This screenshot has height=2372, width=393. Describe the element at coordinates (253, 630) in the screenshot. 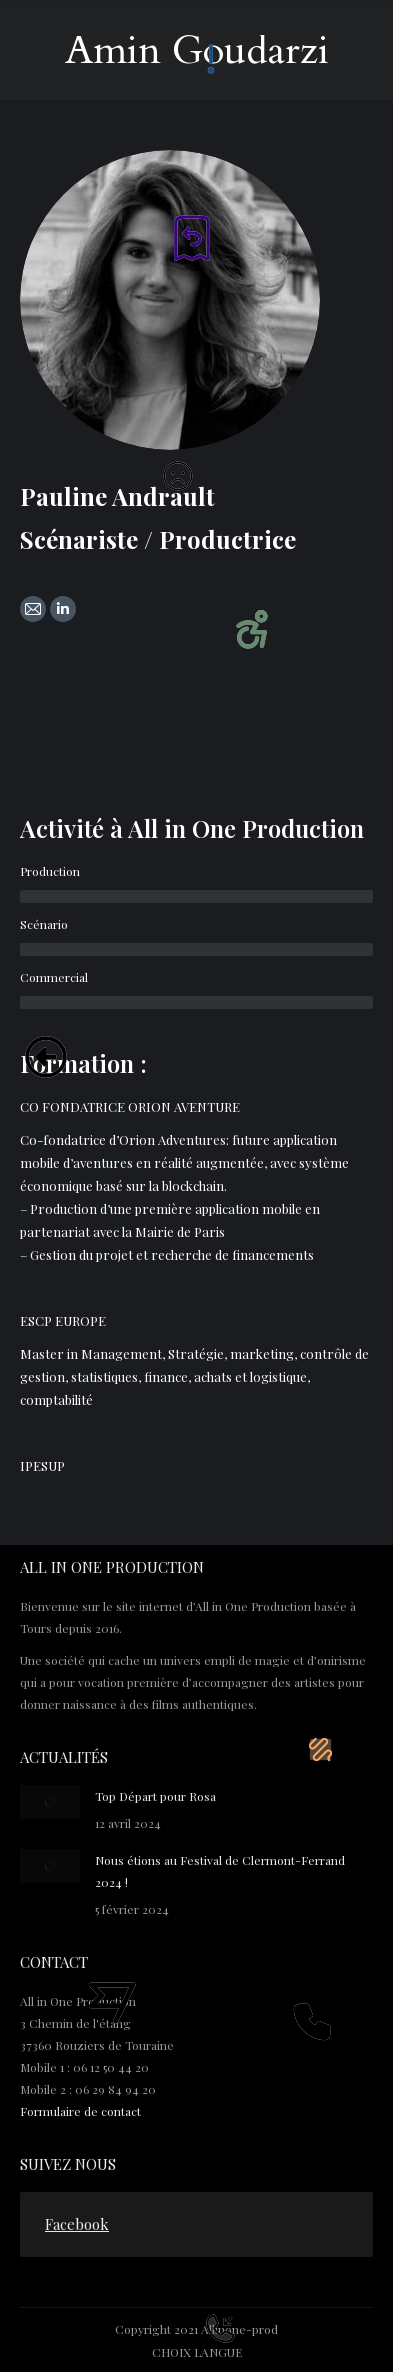

I see `indicates wheelchair accessible facilities` at that location.